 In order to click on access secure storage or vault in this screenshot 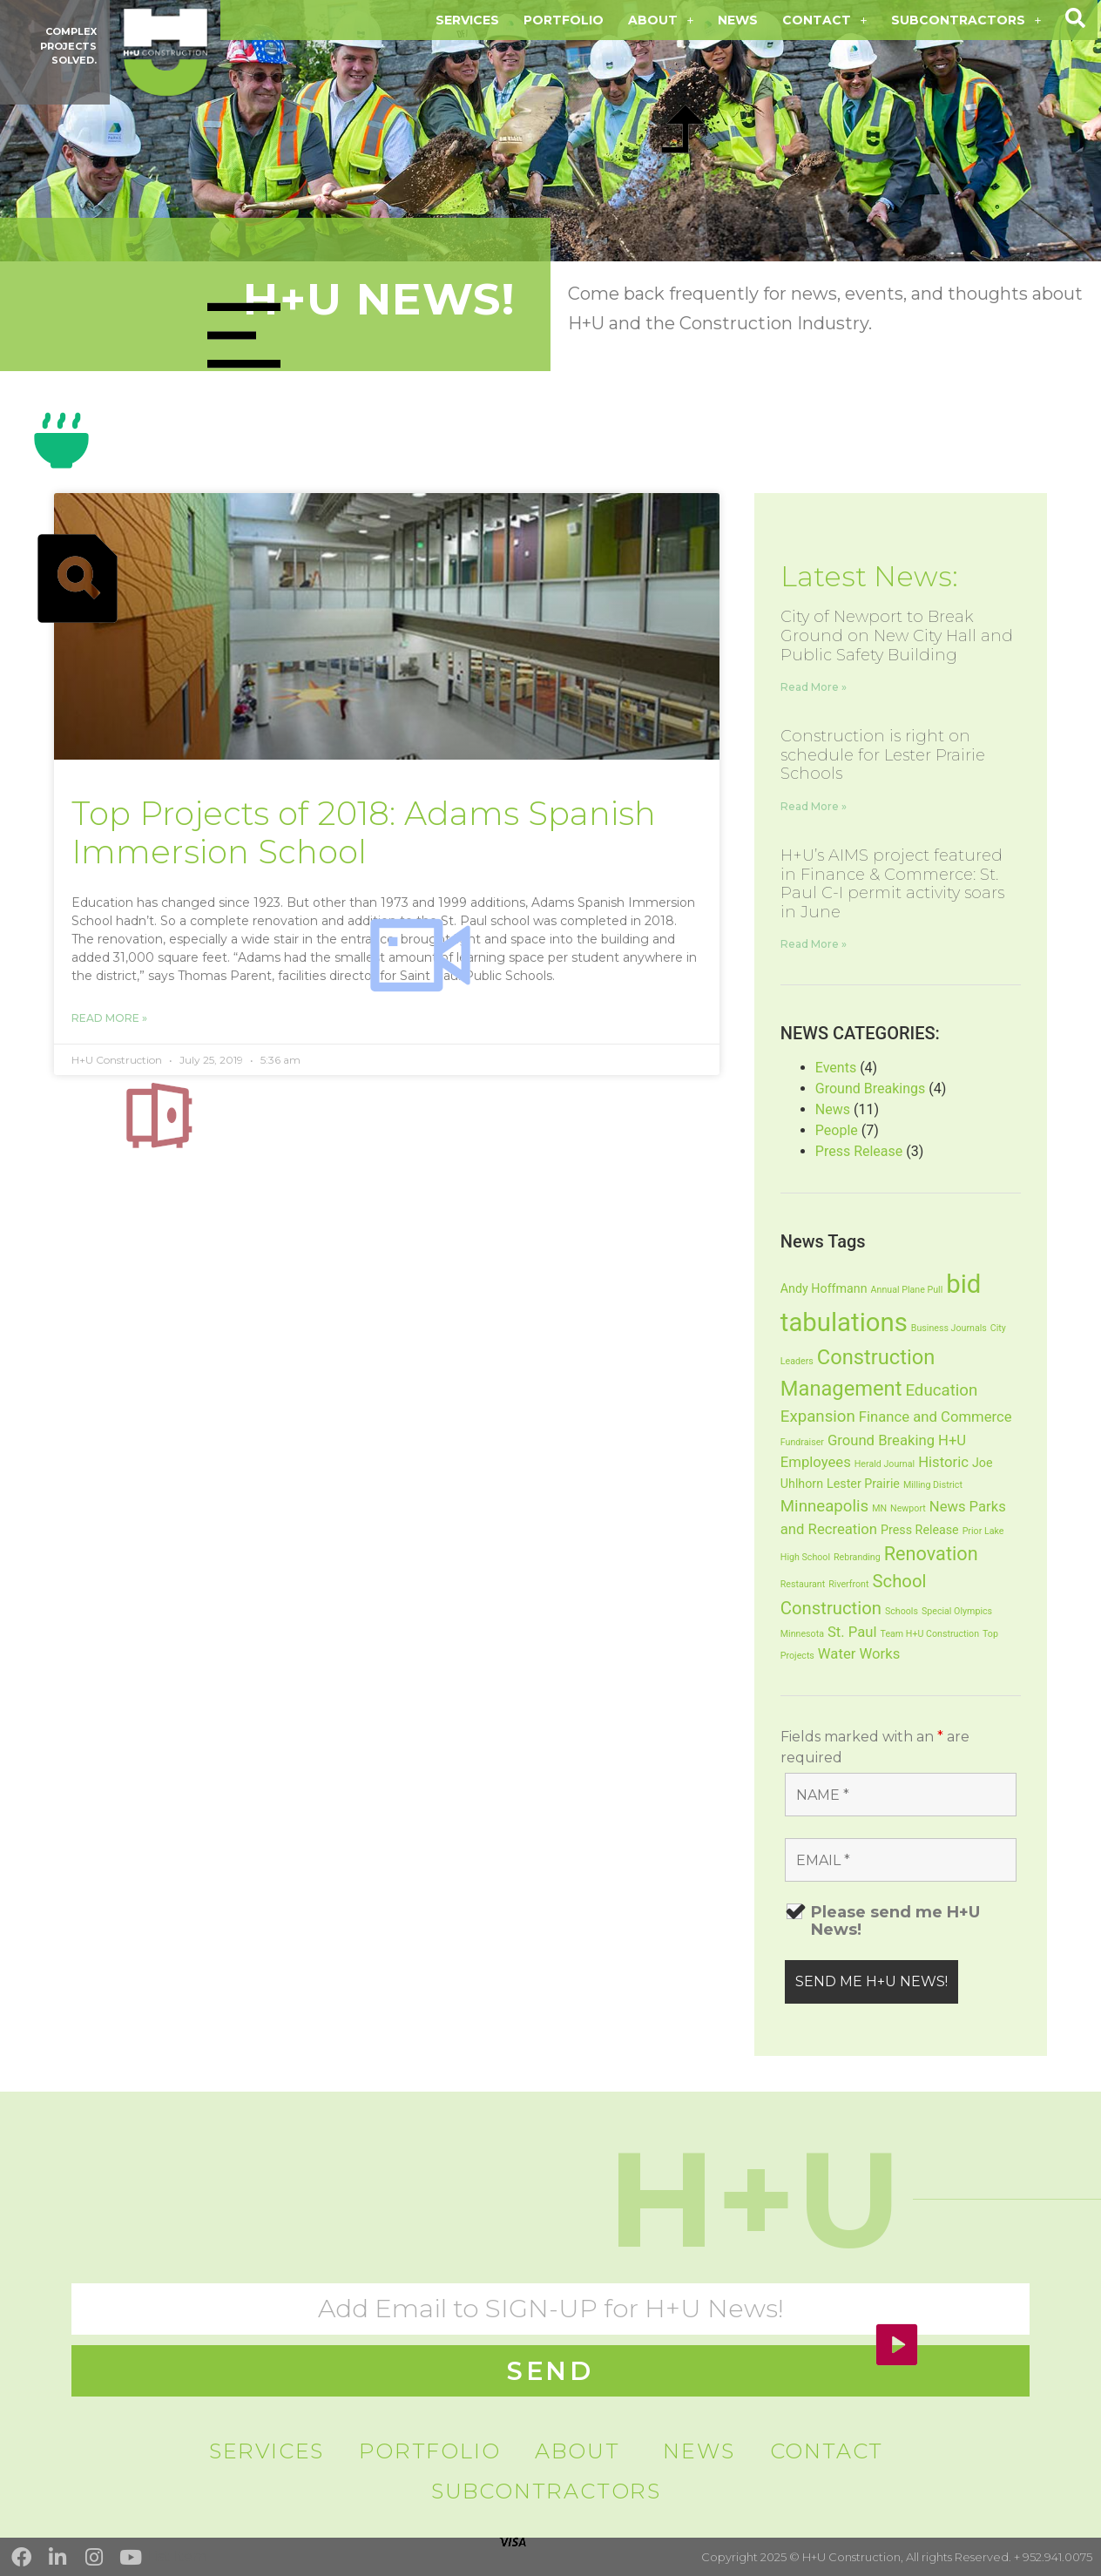, I will do `click(158, 1117)`.